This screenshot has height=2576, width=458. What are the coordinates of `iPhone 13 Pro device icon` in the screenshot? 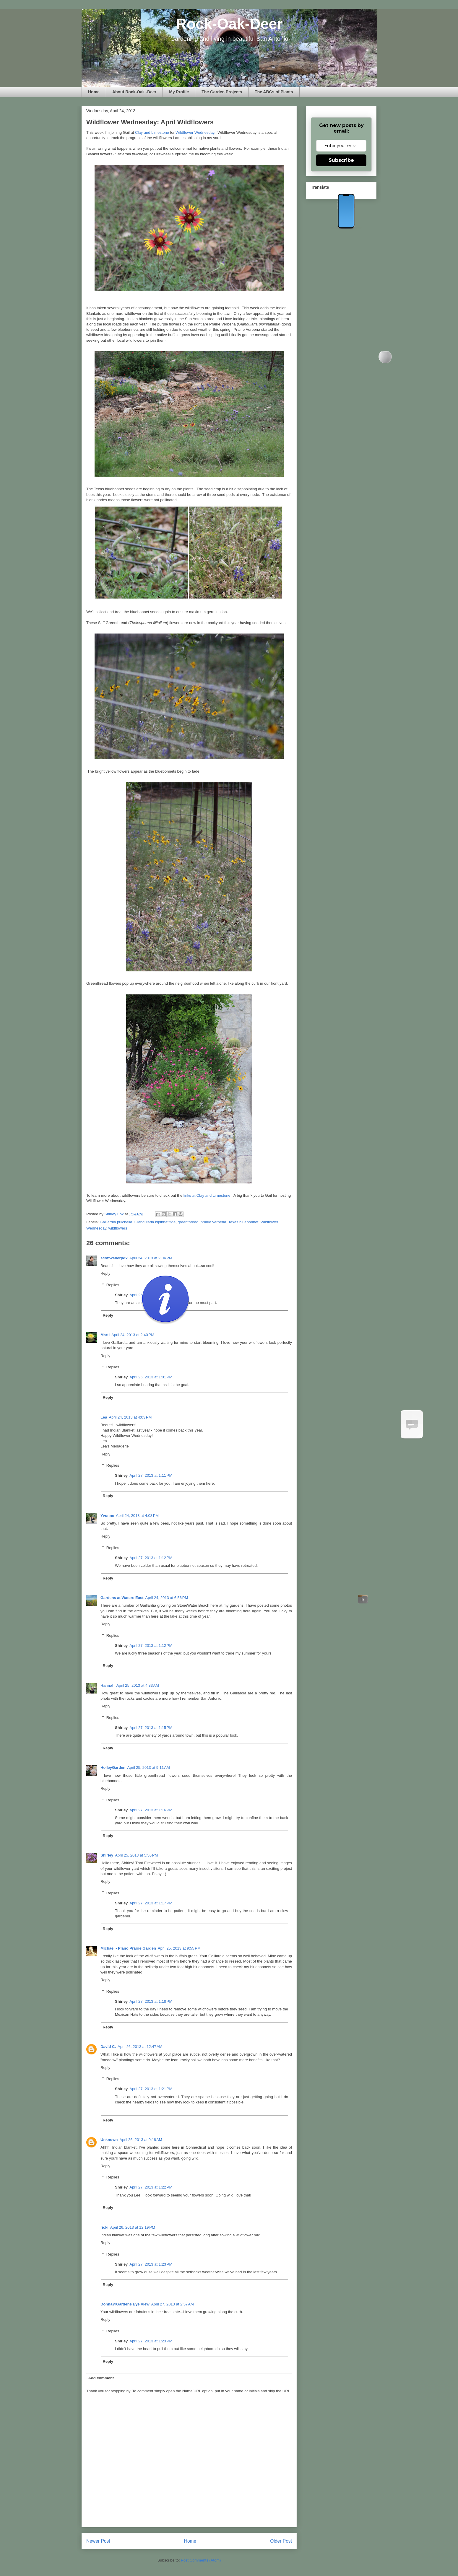 It's located at (346, 211).